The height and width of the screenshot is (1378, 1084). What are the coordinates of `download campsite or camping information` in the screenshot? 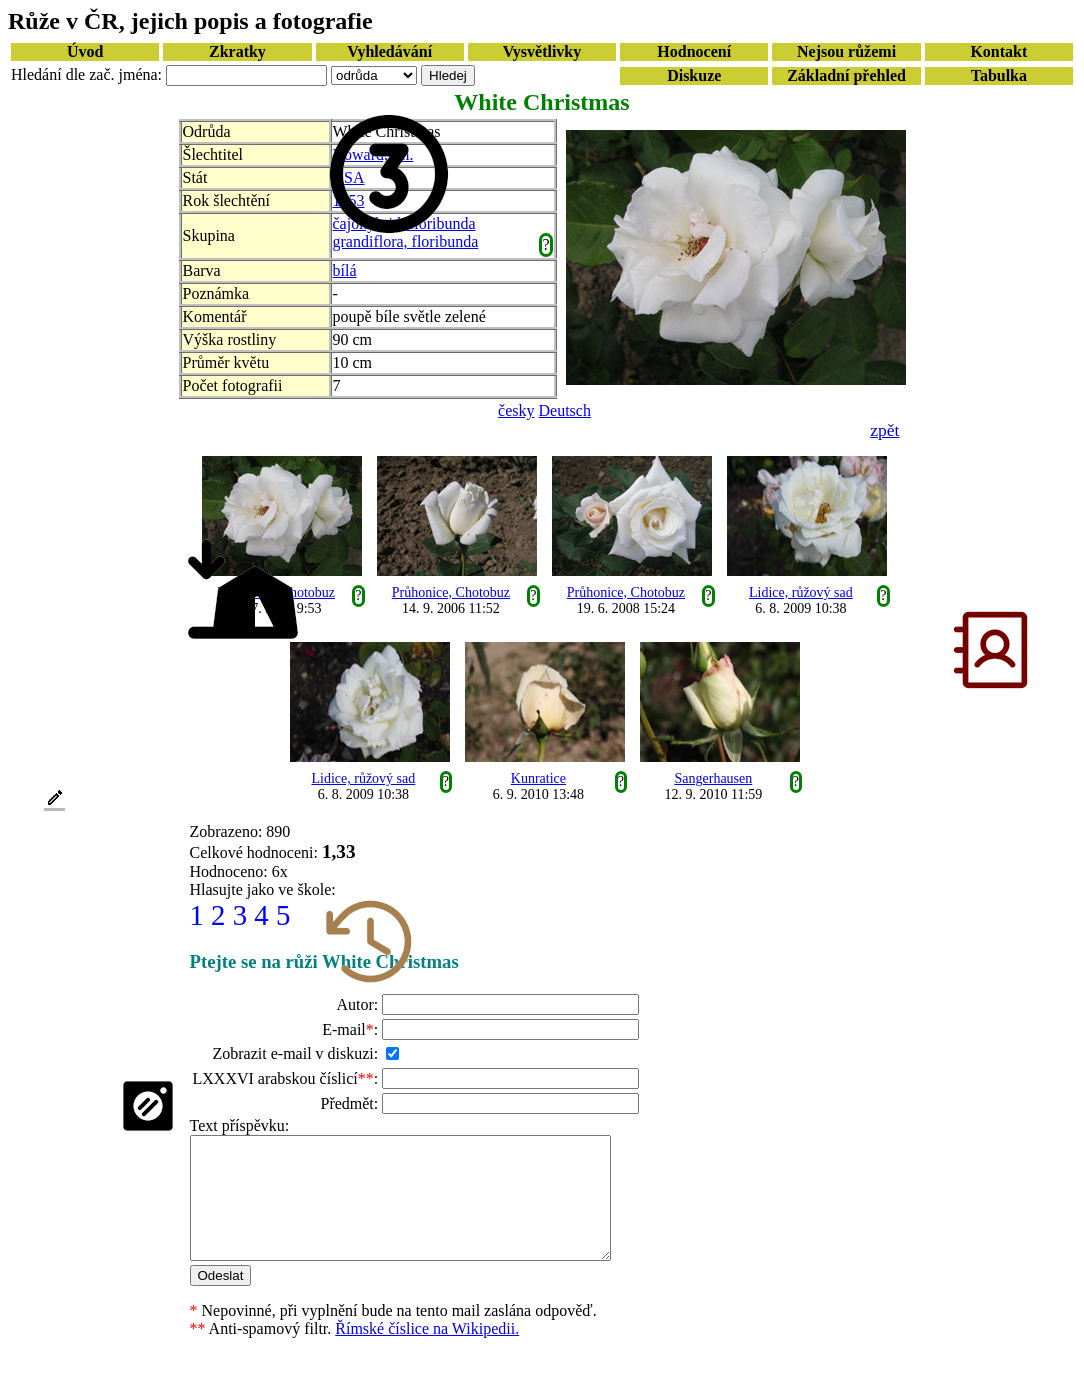 It's located at (243, 590).